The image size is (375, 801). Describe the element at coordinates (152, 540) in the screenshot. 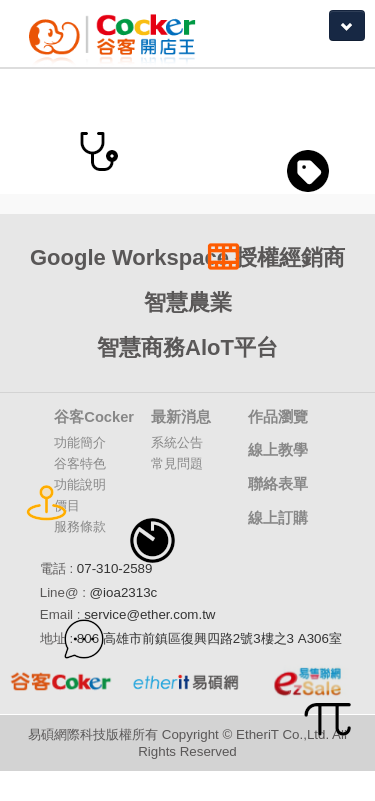

I see `set or view a countdown timer` at that location.